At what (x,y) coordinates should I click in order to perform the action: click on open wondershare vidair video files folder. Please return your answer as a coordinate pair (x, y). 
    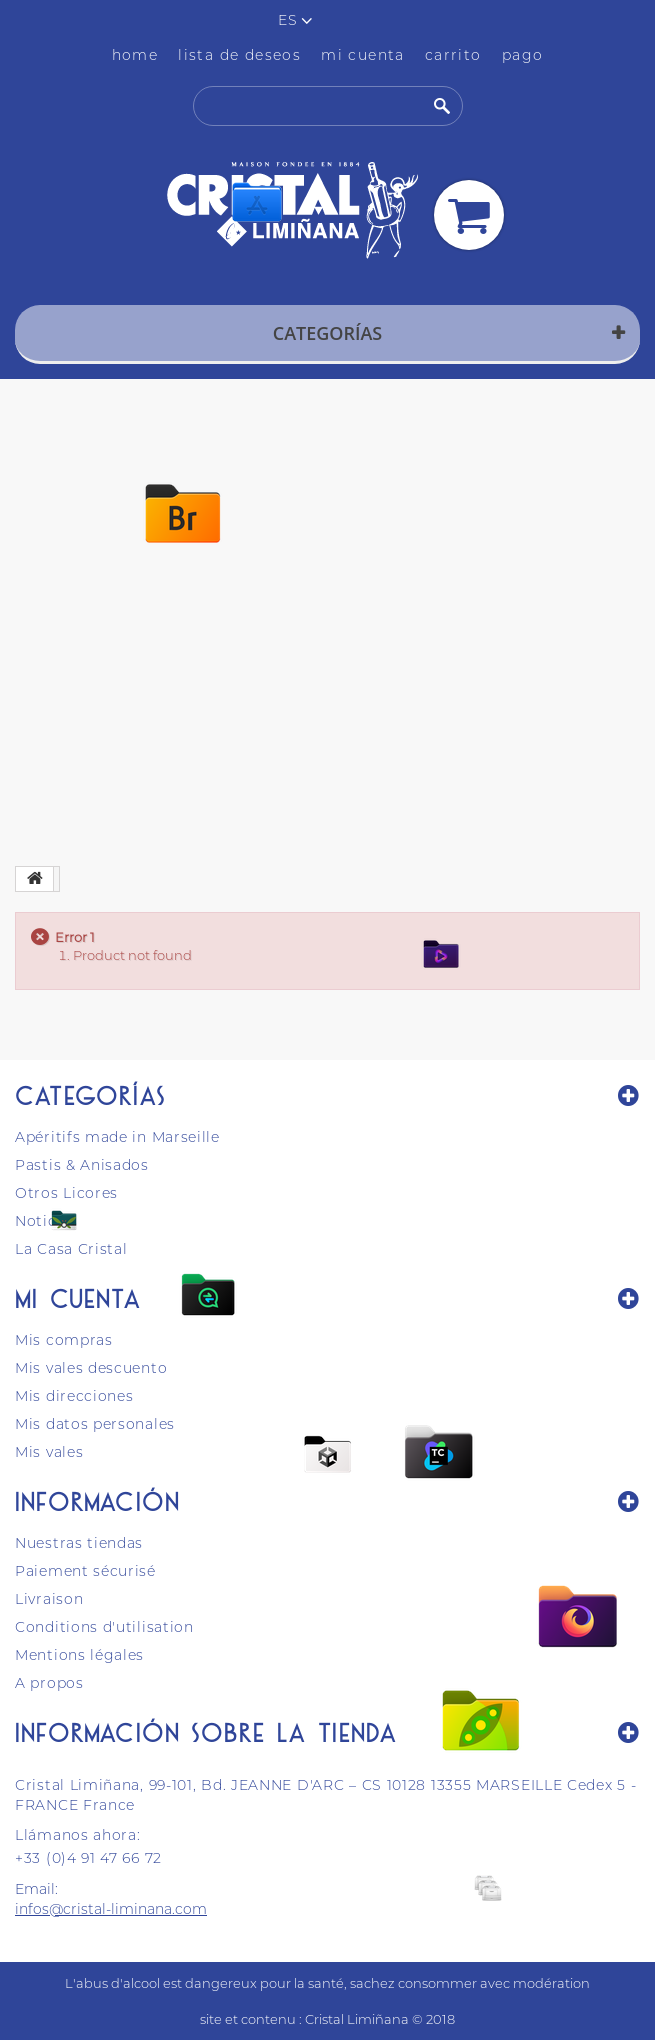
    Looking at the image, I should click on (441, 955).